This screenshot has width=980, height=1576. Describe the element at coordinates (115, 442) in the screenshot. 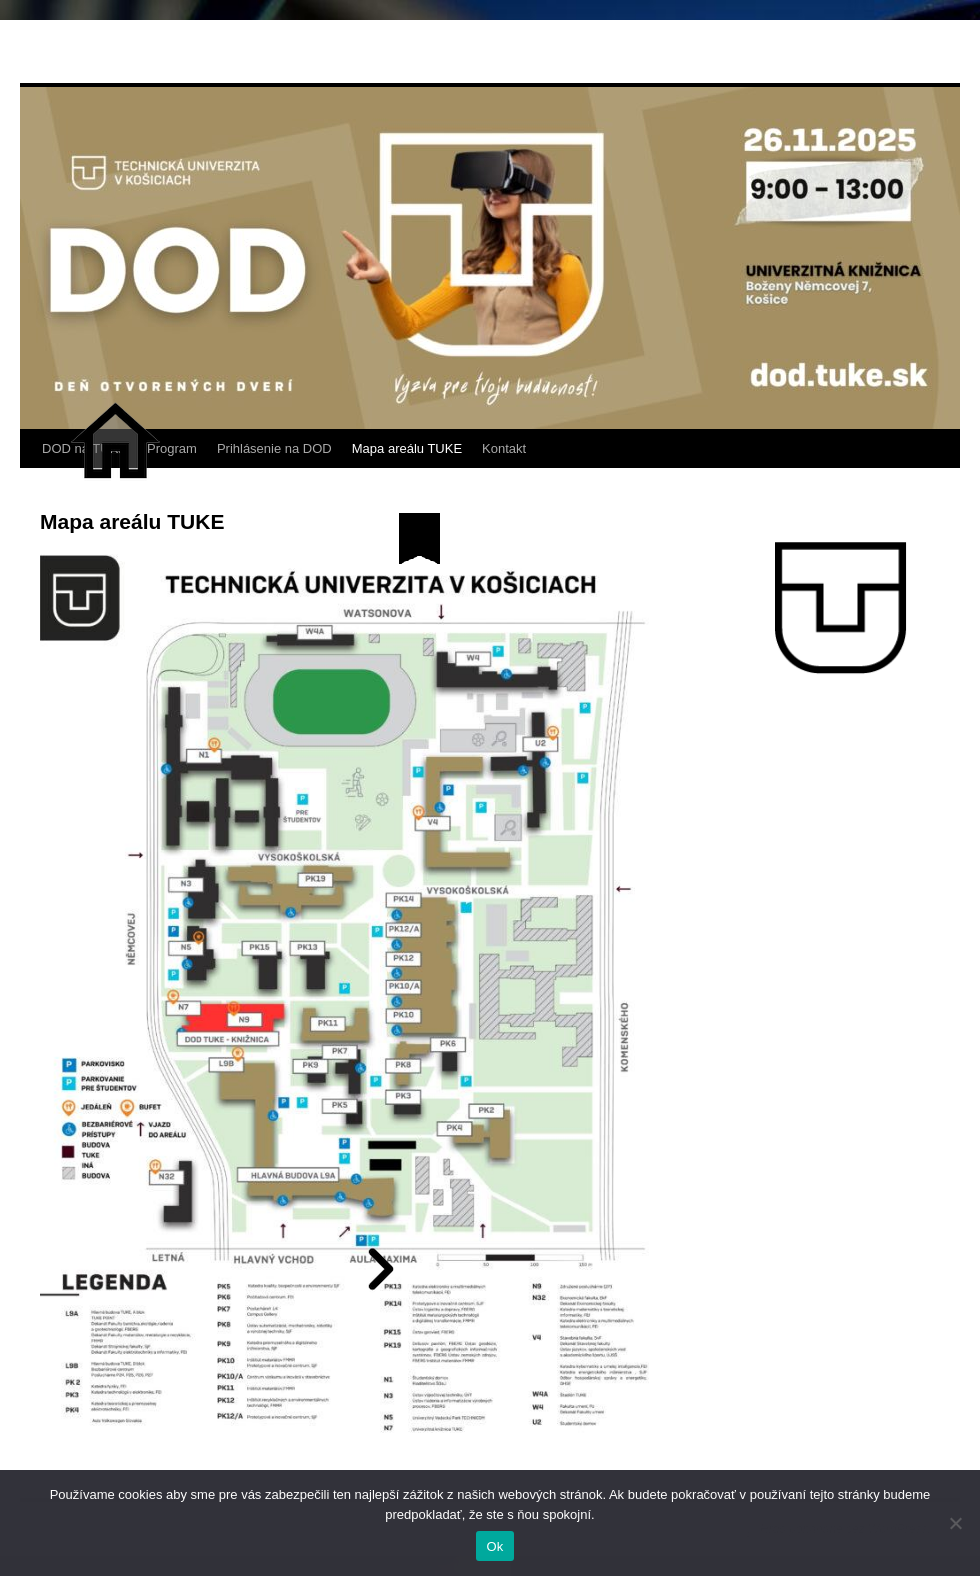

I see `navigate to the home screen` at that location.